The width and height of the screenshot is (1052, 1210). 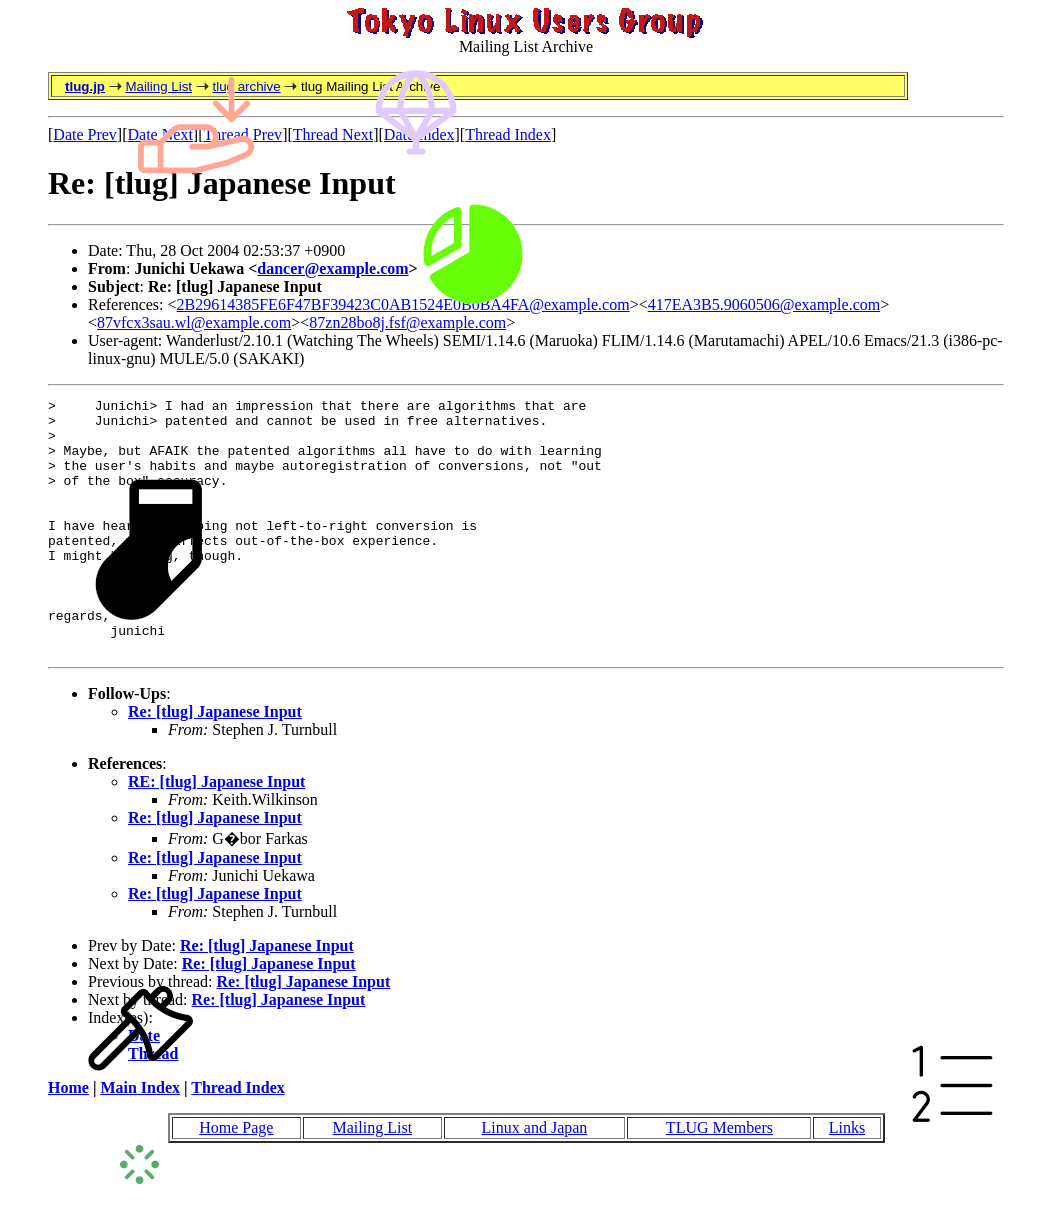 What do you see at coordinates (473, 254) in the screenshot?
I see `view analytics breakdown` at bounding box center [473, 254].